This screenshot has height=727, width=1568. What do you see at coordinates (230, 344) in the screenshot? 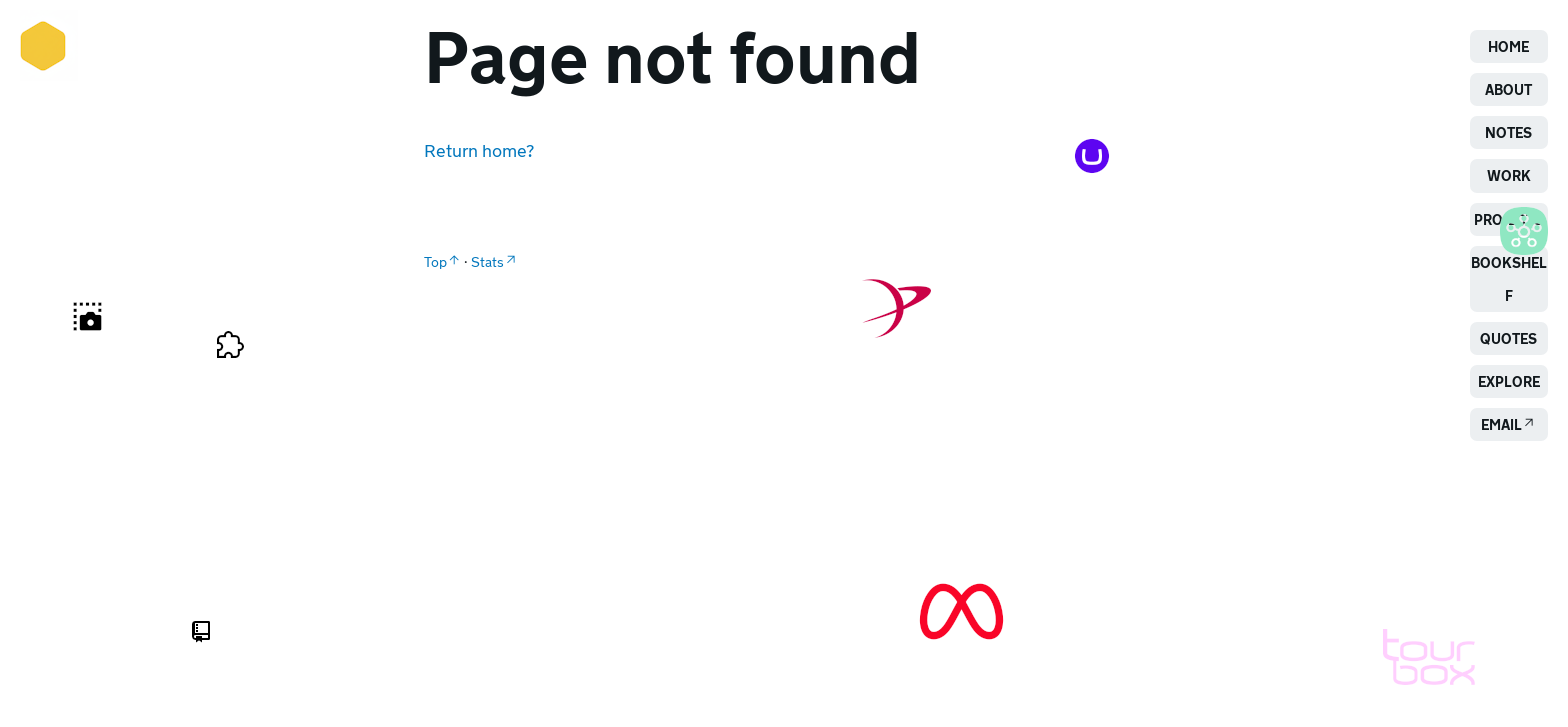
I see `wxt framework logo` at bounding box center [230, 344].